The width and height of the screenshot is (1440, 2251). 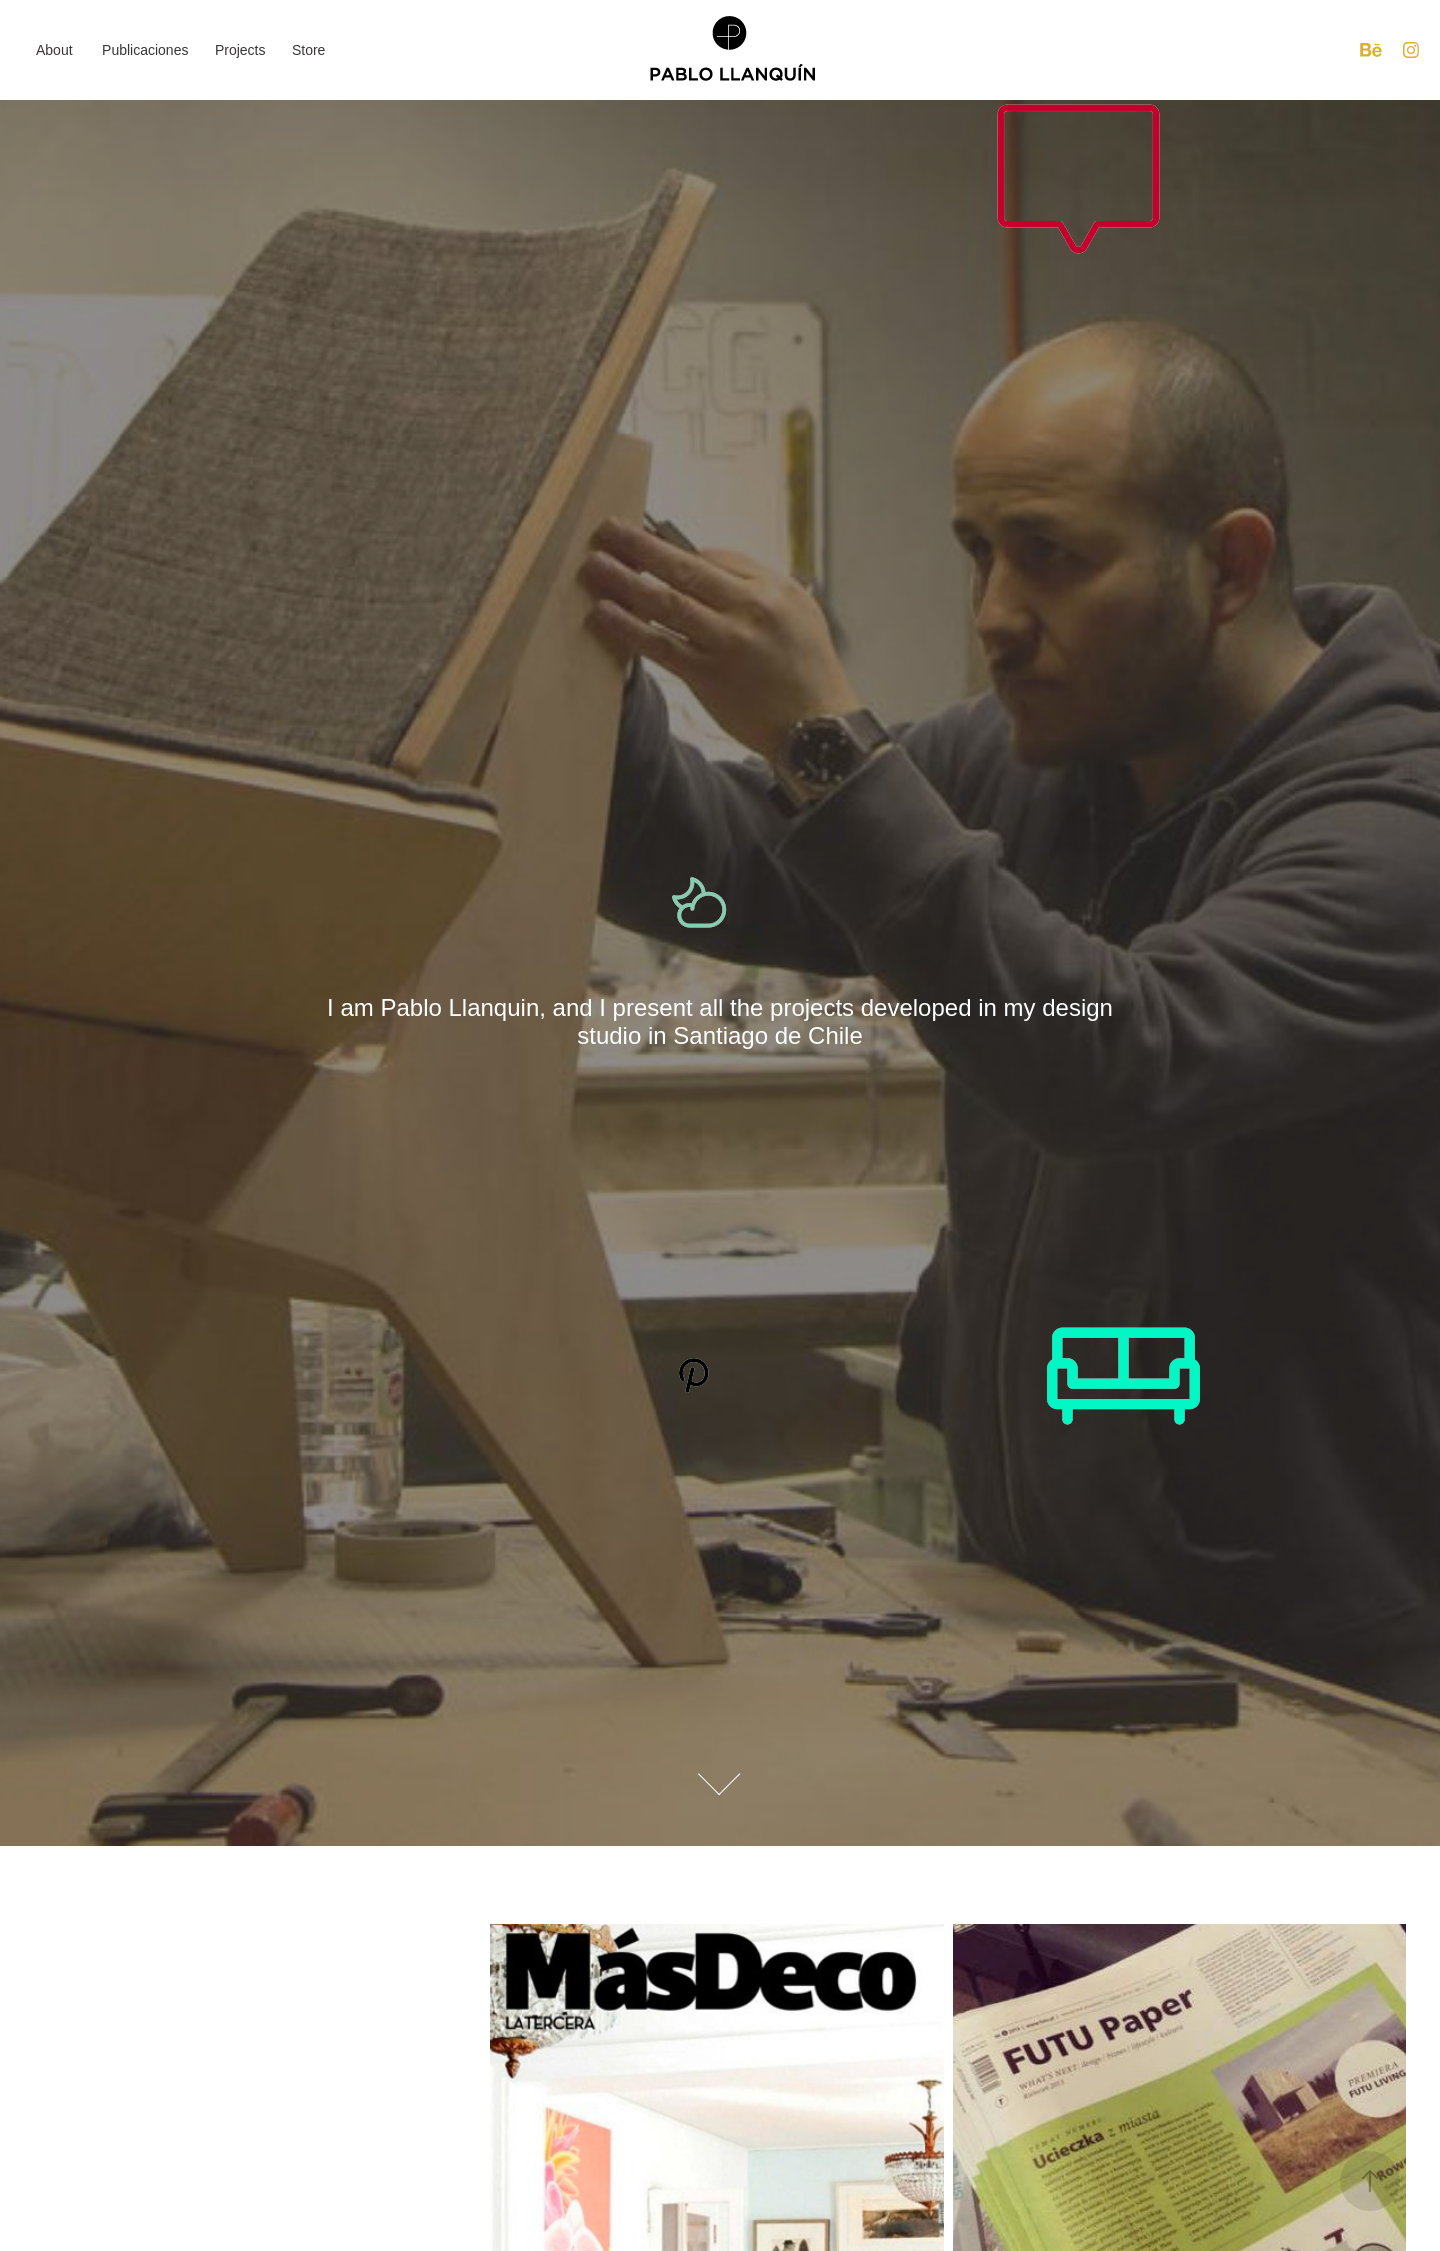 What do you see at coordinates (692, 1375) in the screenshot?
I see `open Pinterest app` at bounding box center [692, 1375].